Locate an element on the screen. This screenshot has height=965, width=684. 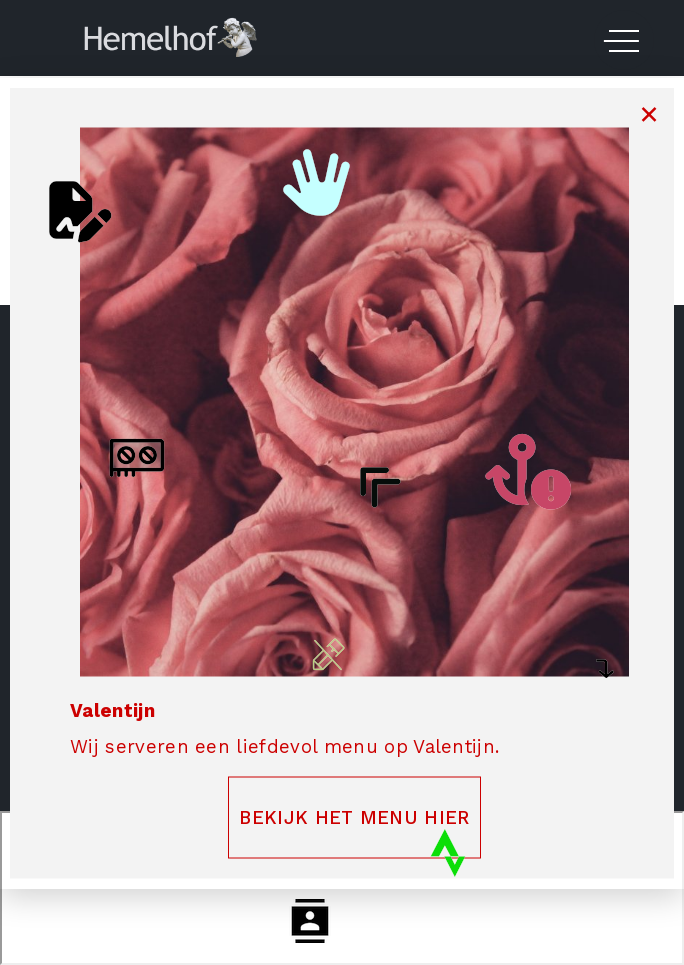
send a vulcan salute or "live long and prosper" greeting is located at coordinates (316, 182).